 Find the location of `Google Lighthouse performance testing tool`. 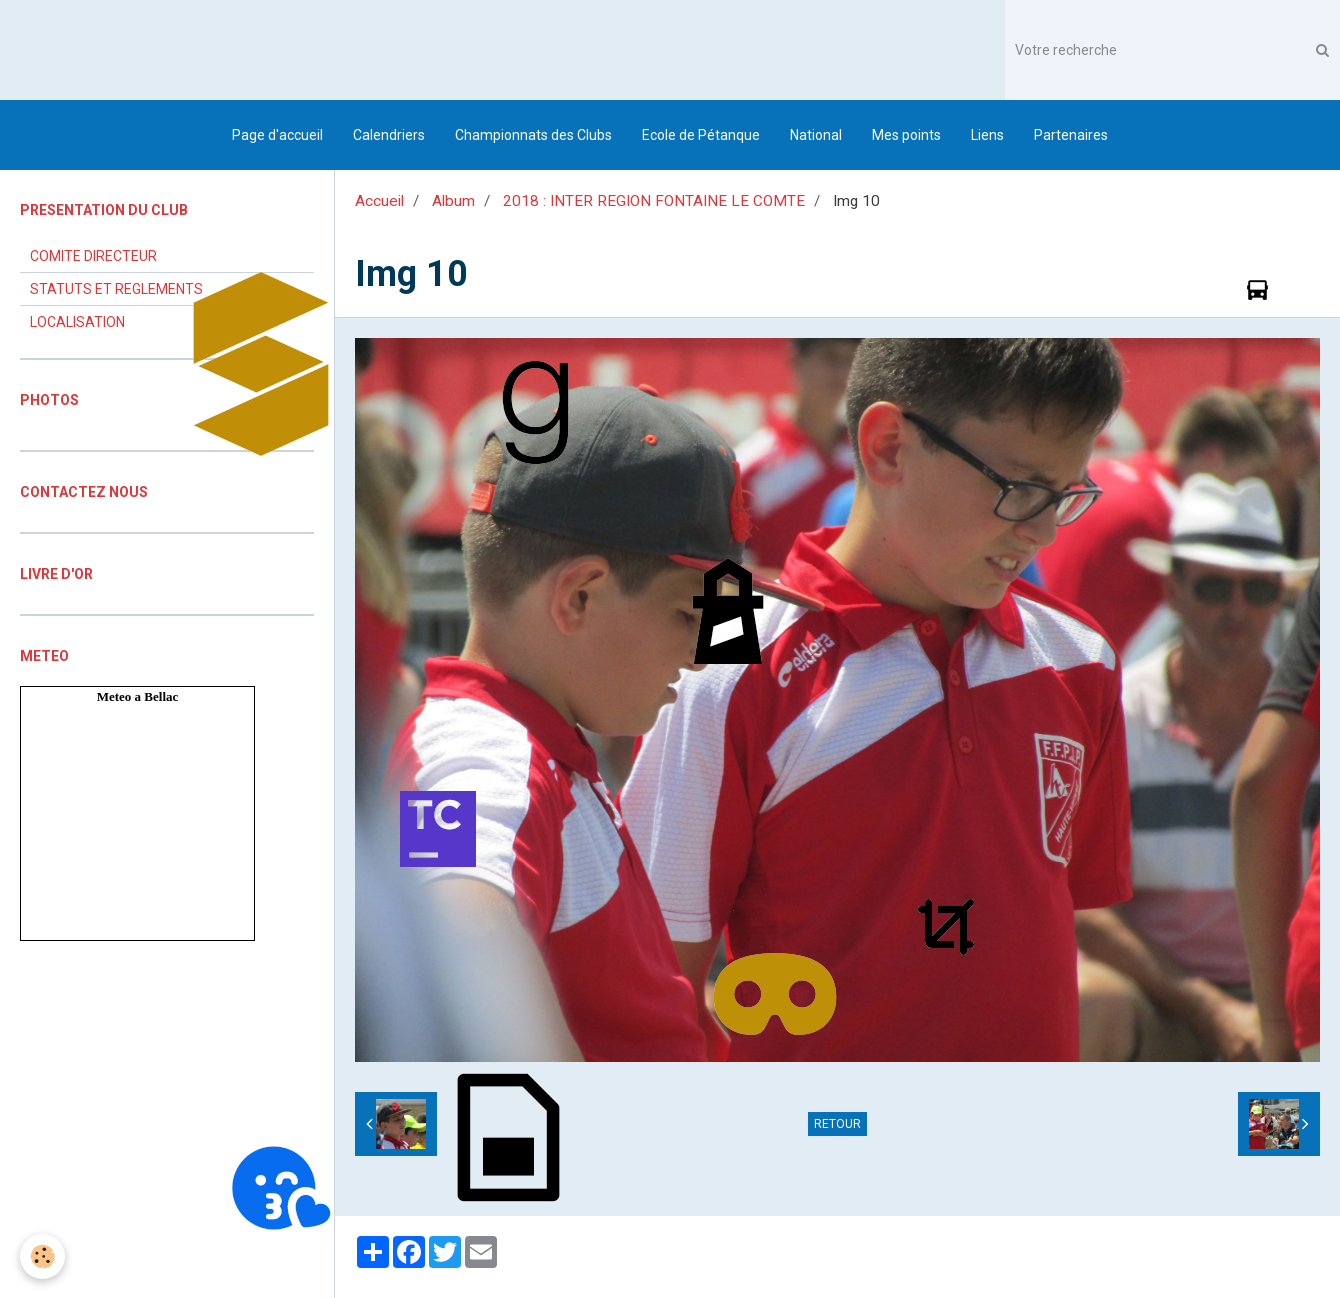

Google Lighthouse performance testing tool is located at coordinates (728, 611).